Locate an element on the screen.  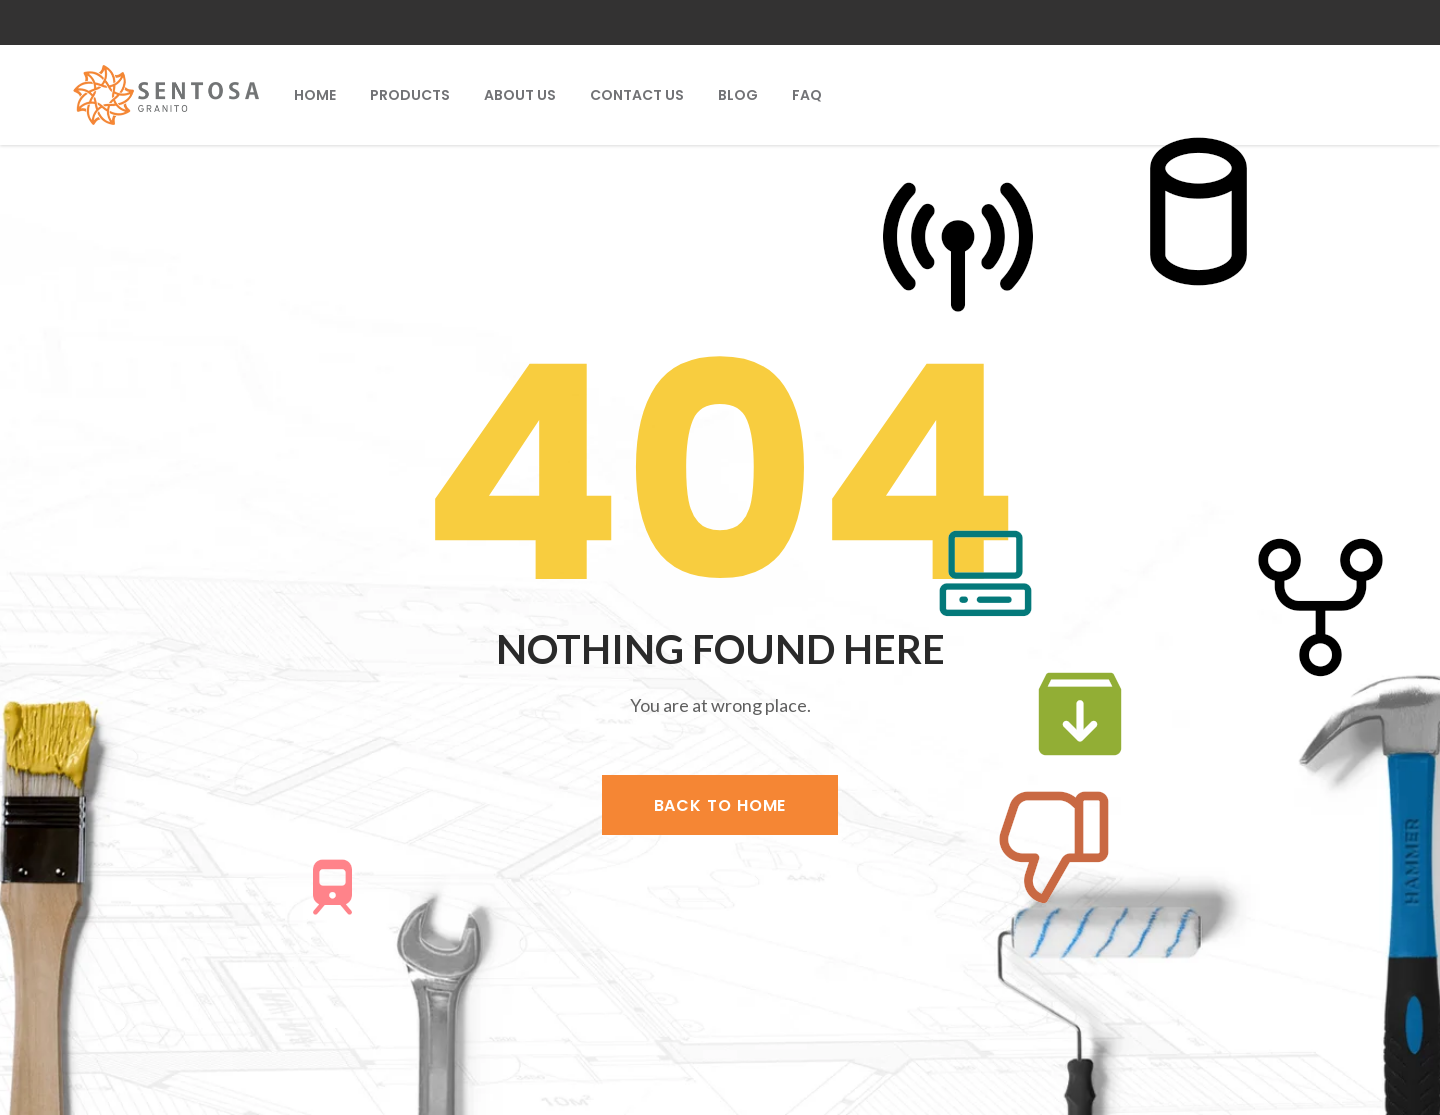
fork this repository is located at coordinates (1320, 607).